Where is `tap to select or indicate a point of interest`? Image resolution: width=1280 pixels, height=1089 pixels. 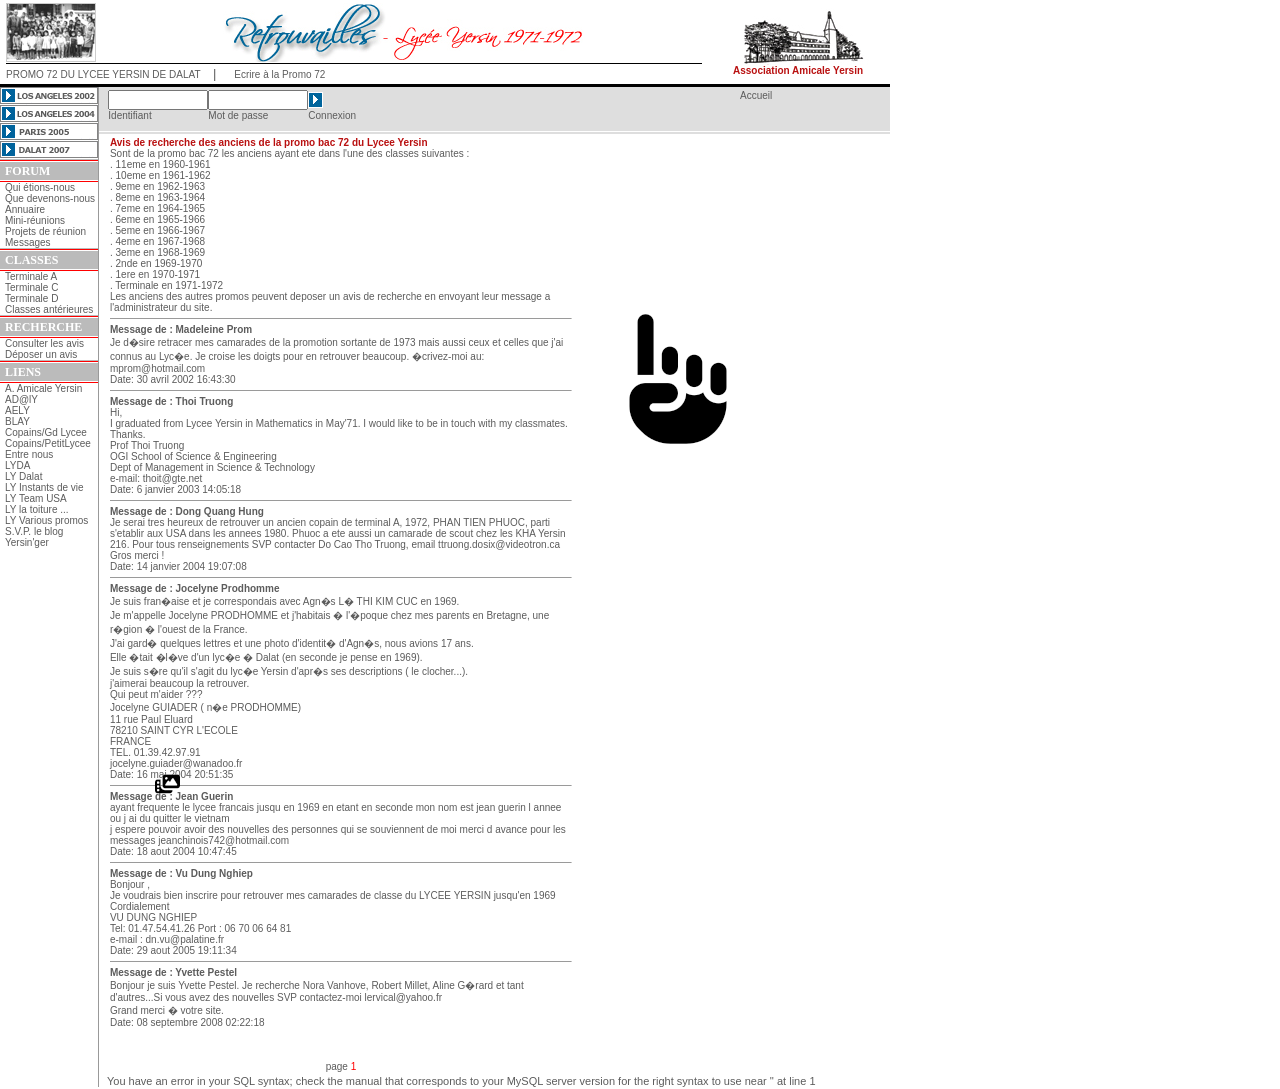 tap to select or indicate a point of interest is located at coordinates (678, 379).